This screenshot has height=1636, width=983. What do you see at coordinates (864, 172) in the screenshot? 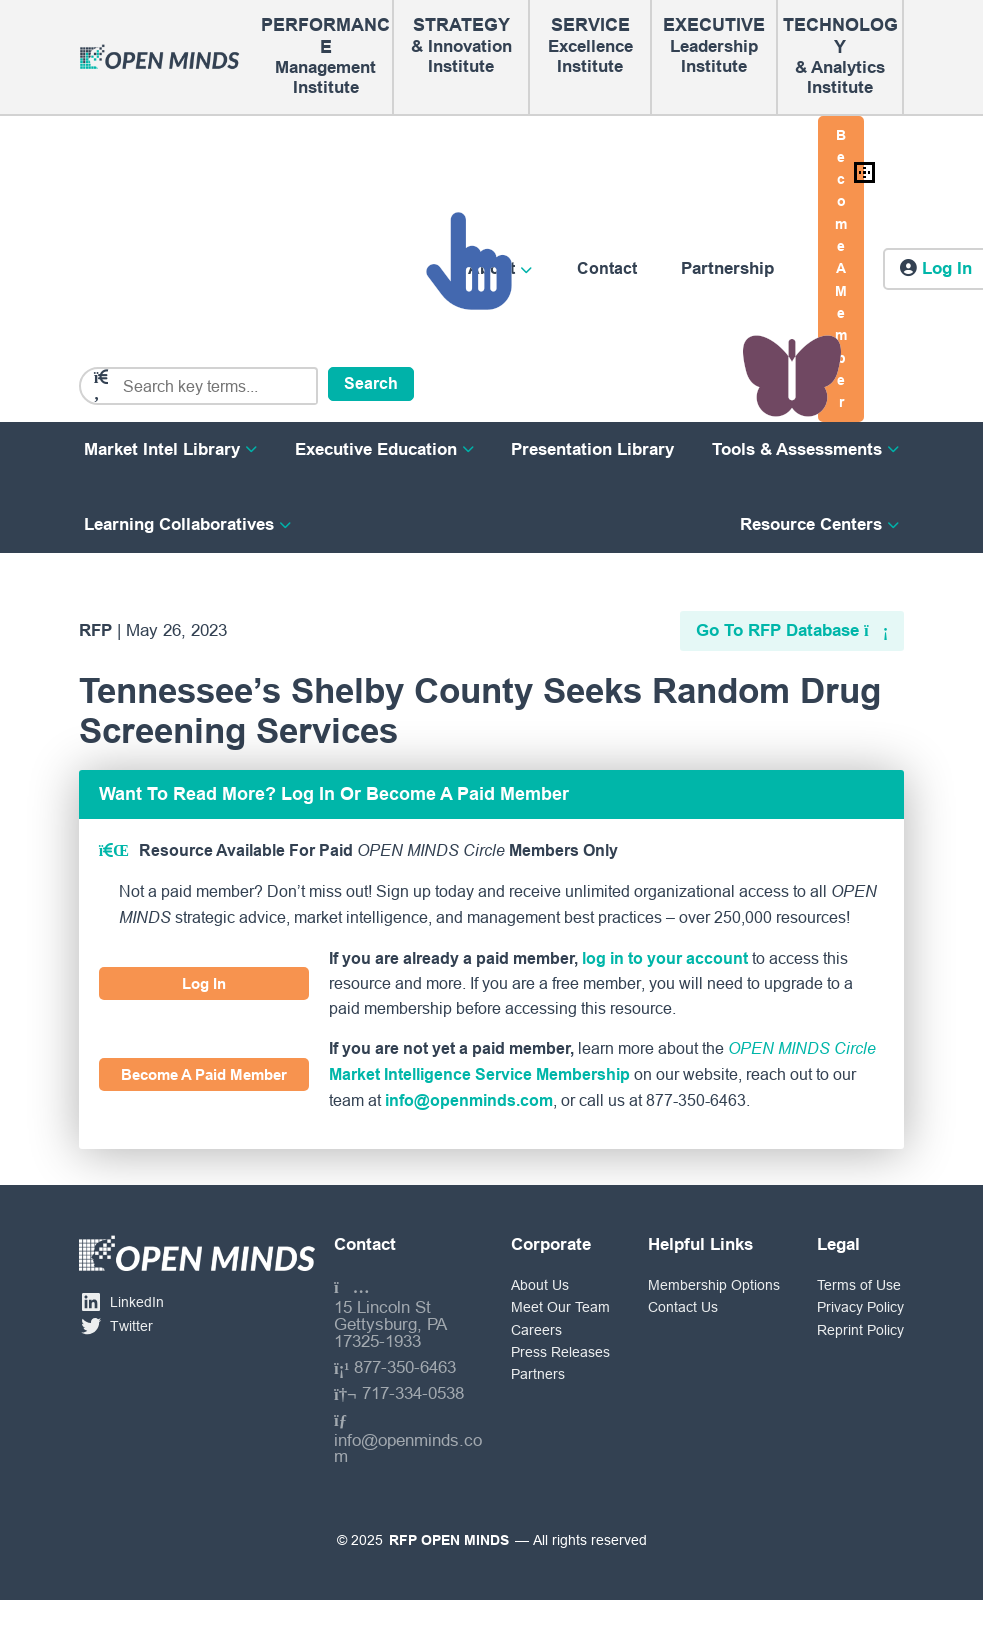
I see `apply outer border to selected cells` at bounding box center [864, 172].